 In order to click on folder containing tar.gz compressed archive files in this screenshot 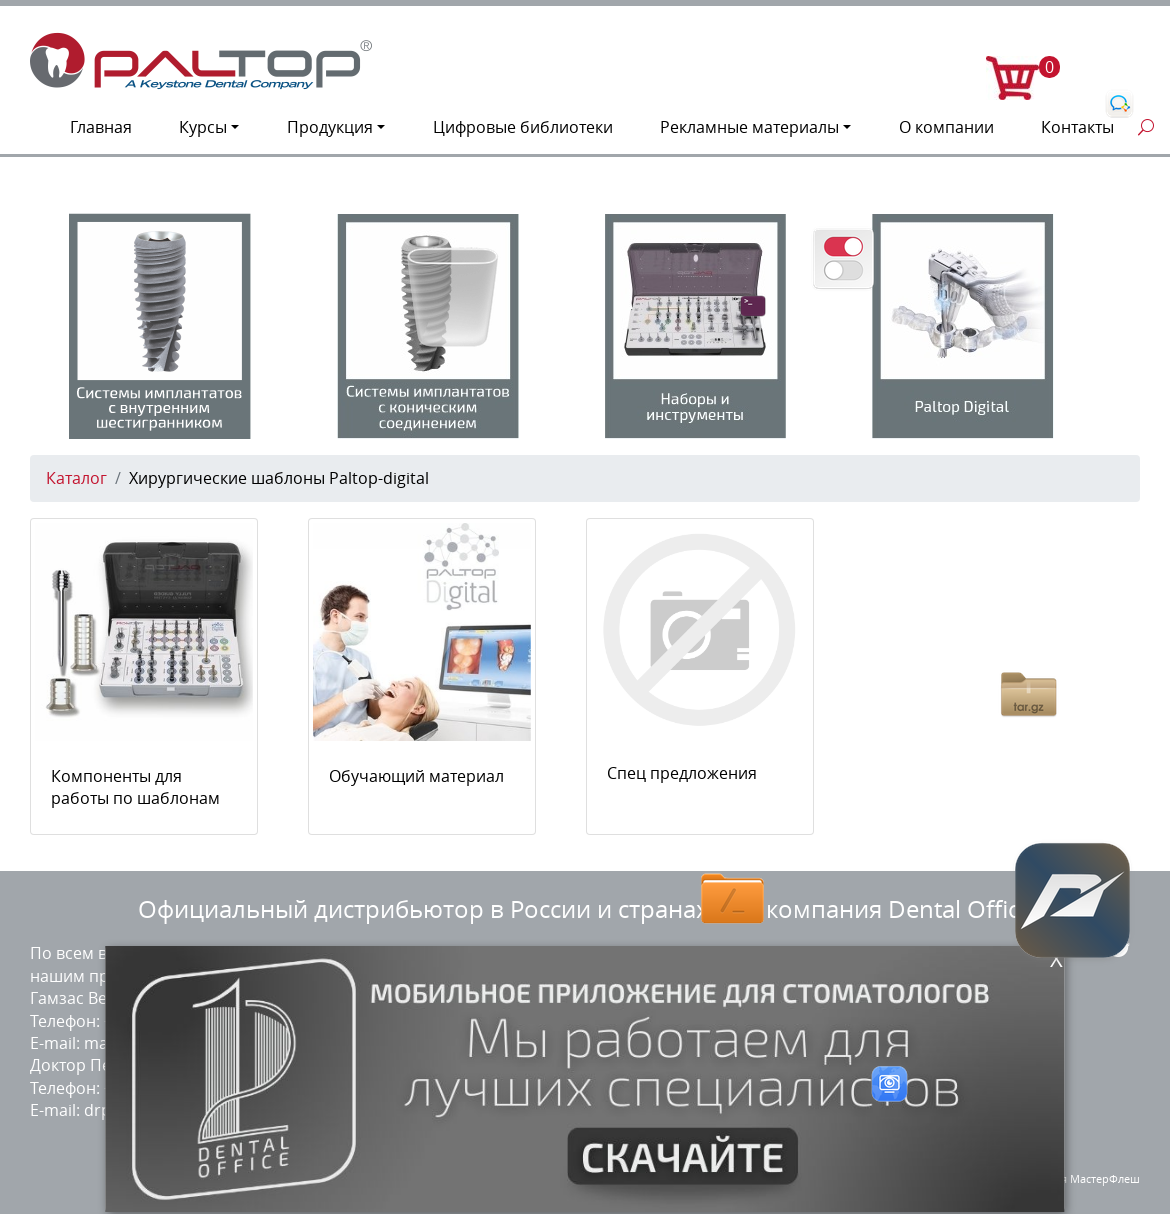, I will do `click(1028, 695)`.